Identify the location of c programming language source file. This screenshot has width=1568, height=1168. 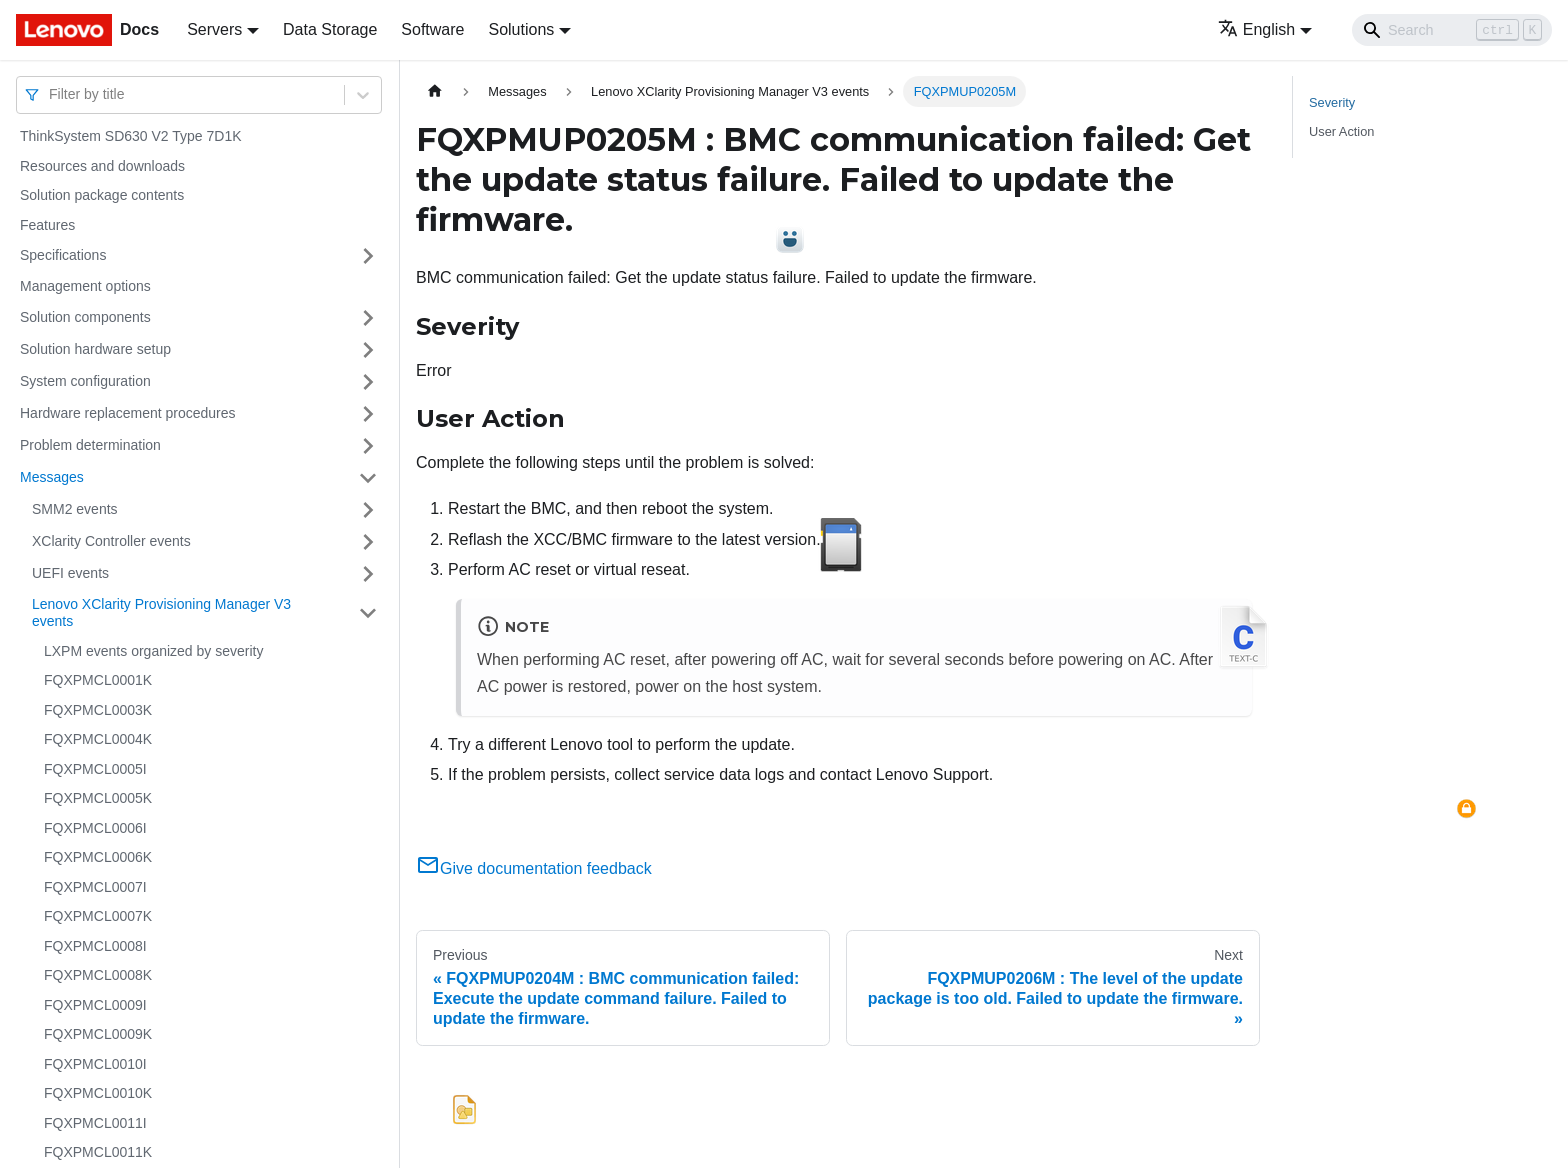
(1243, 637).